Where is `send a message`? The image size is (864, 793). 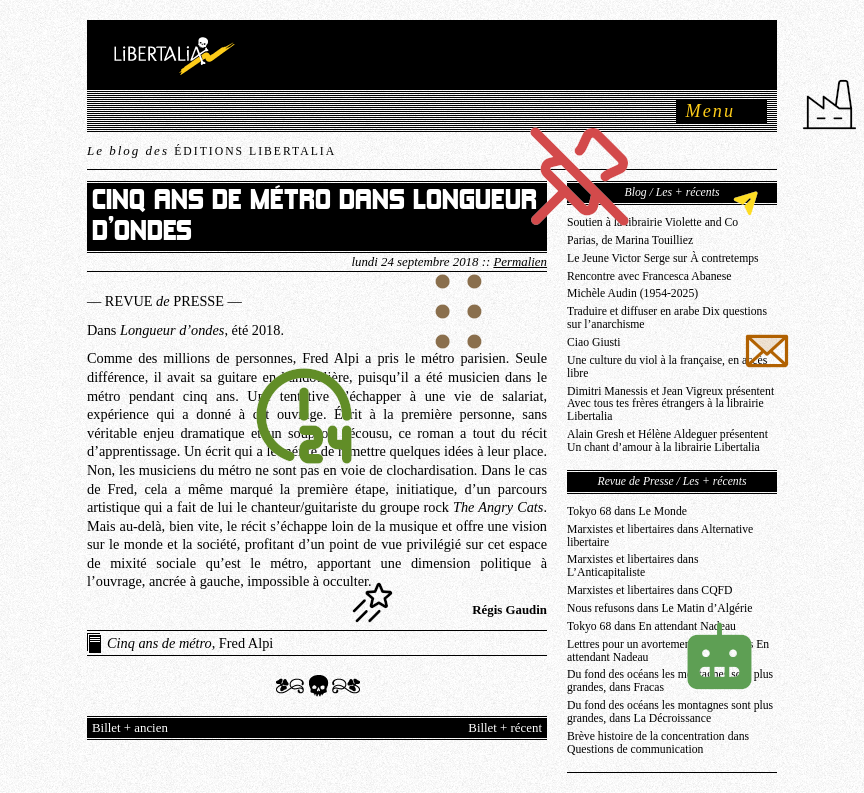 send a message is located at coordinates (746, 202).